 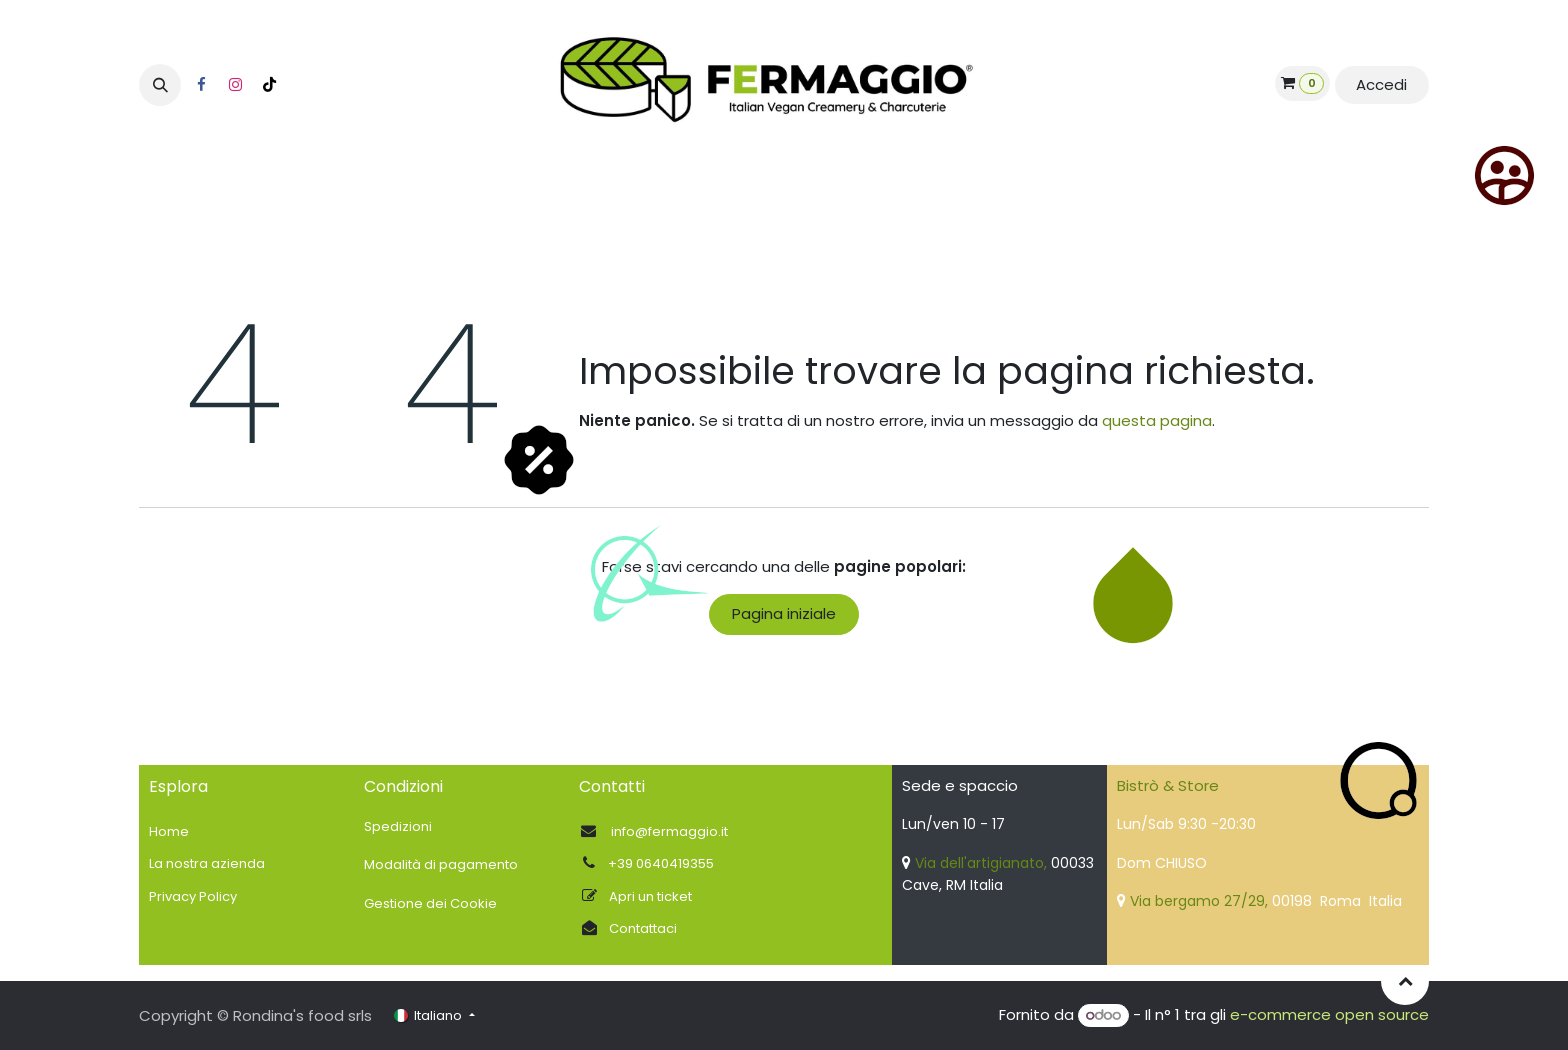 What do you see at coordinates (1133, 599) in the screenshot?
I see `select a color from a palette or color picker` at bounding box center [1133, 599].